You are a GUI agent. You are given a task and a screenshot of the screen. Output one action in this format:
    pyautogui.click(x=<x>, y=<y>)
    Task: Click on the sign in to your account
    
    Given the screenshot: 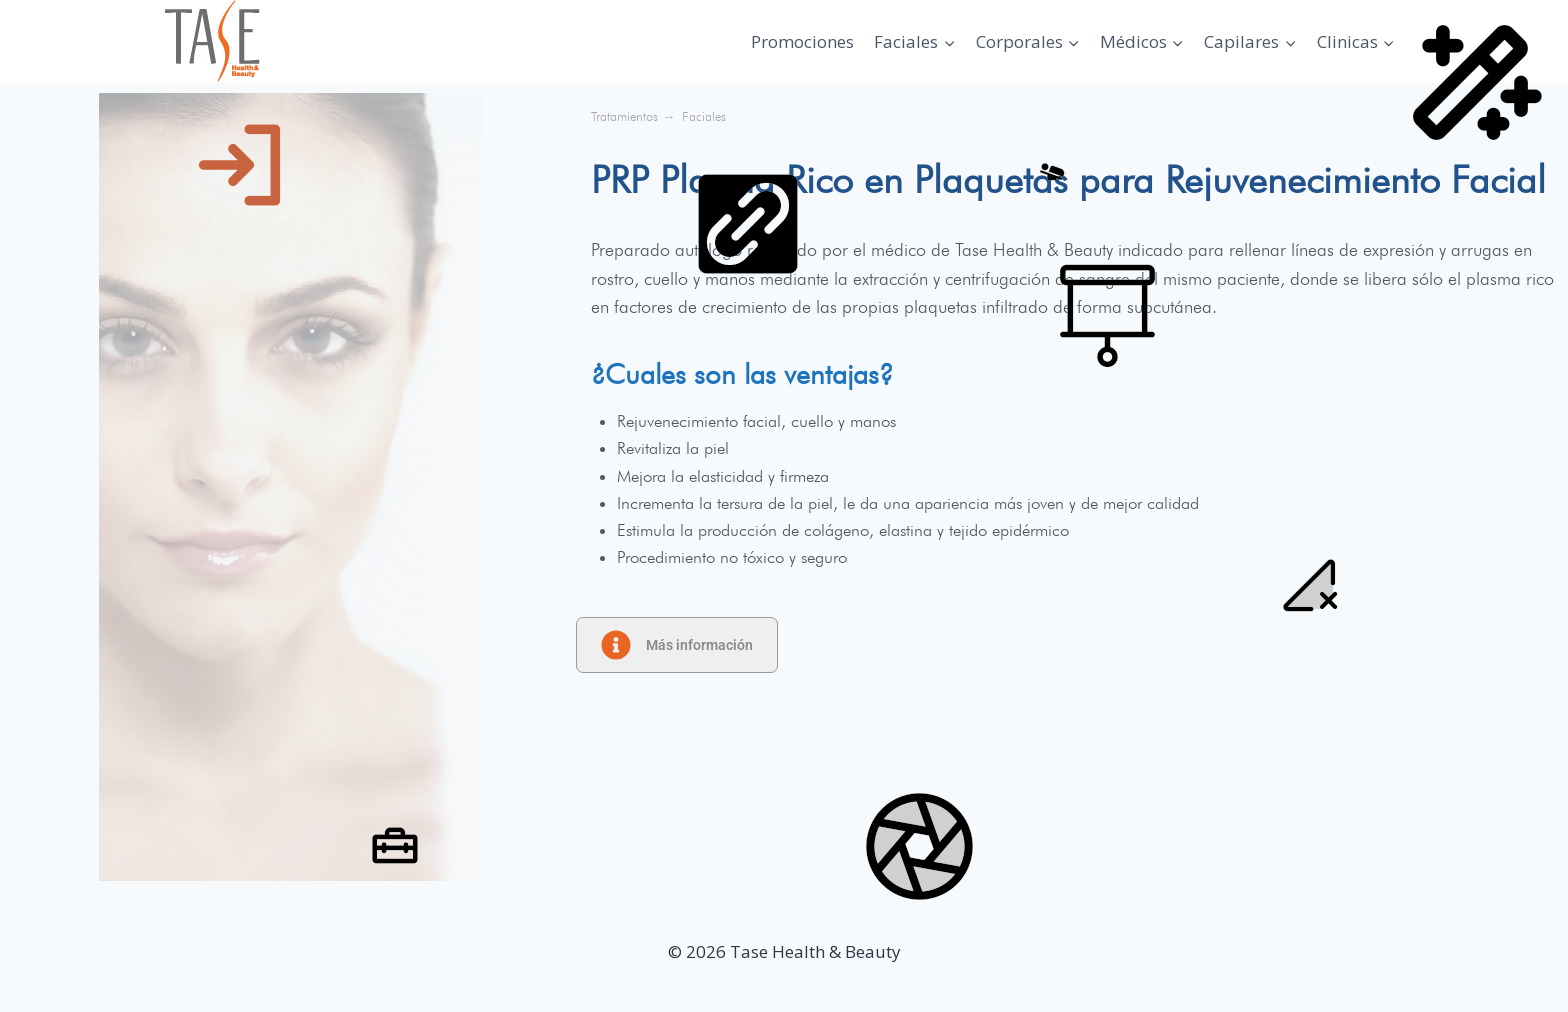 What is the action you would take?
    pyautogui.click(x=246, y=165)
    